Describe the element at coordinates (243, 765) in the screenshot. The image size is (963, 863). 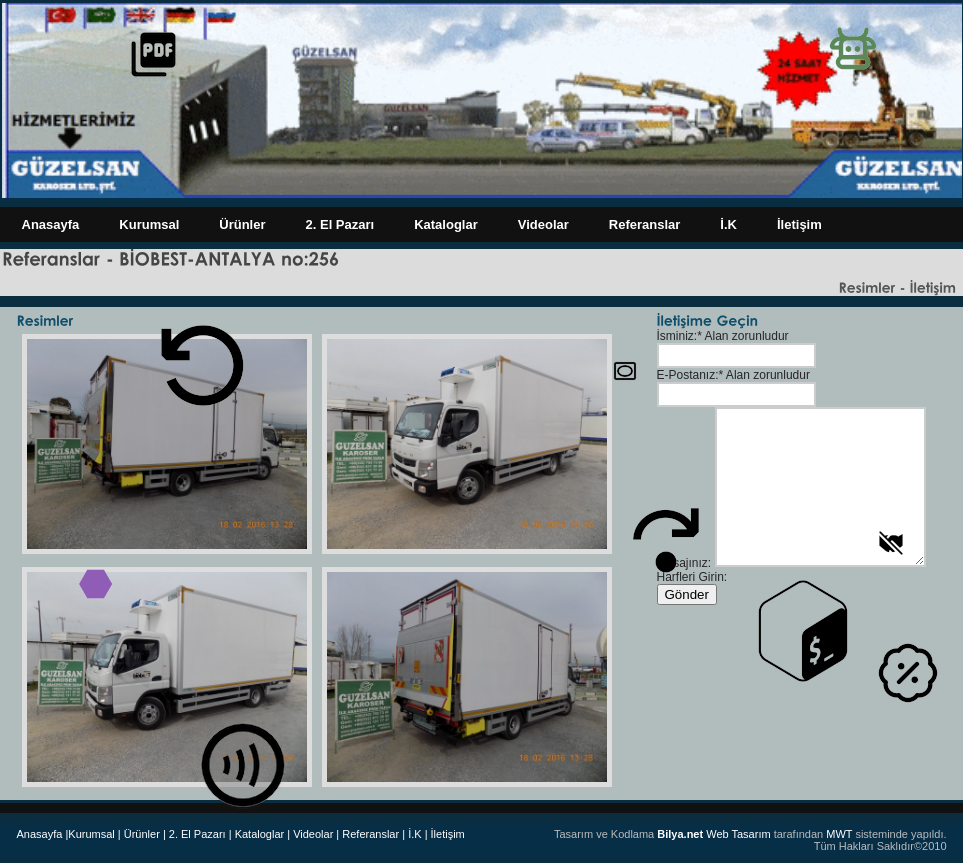
I see `tap to pay with contactless payment` at that location.